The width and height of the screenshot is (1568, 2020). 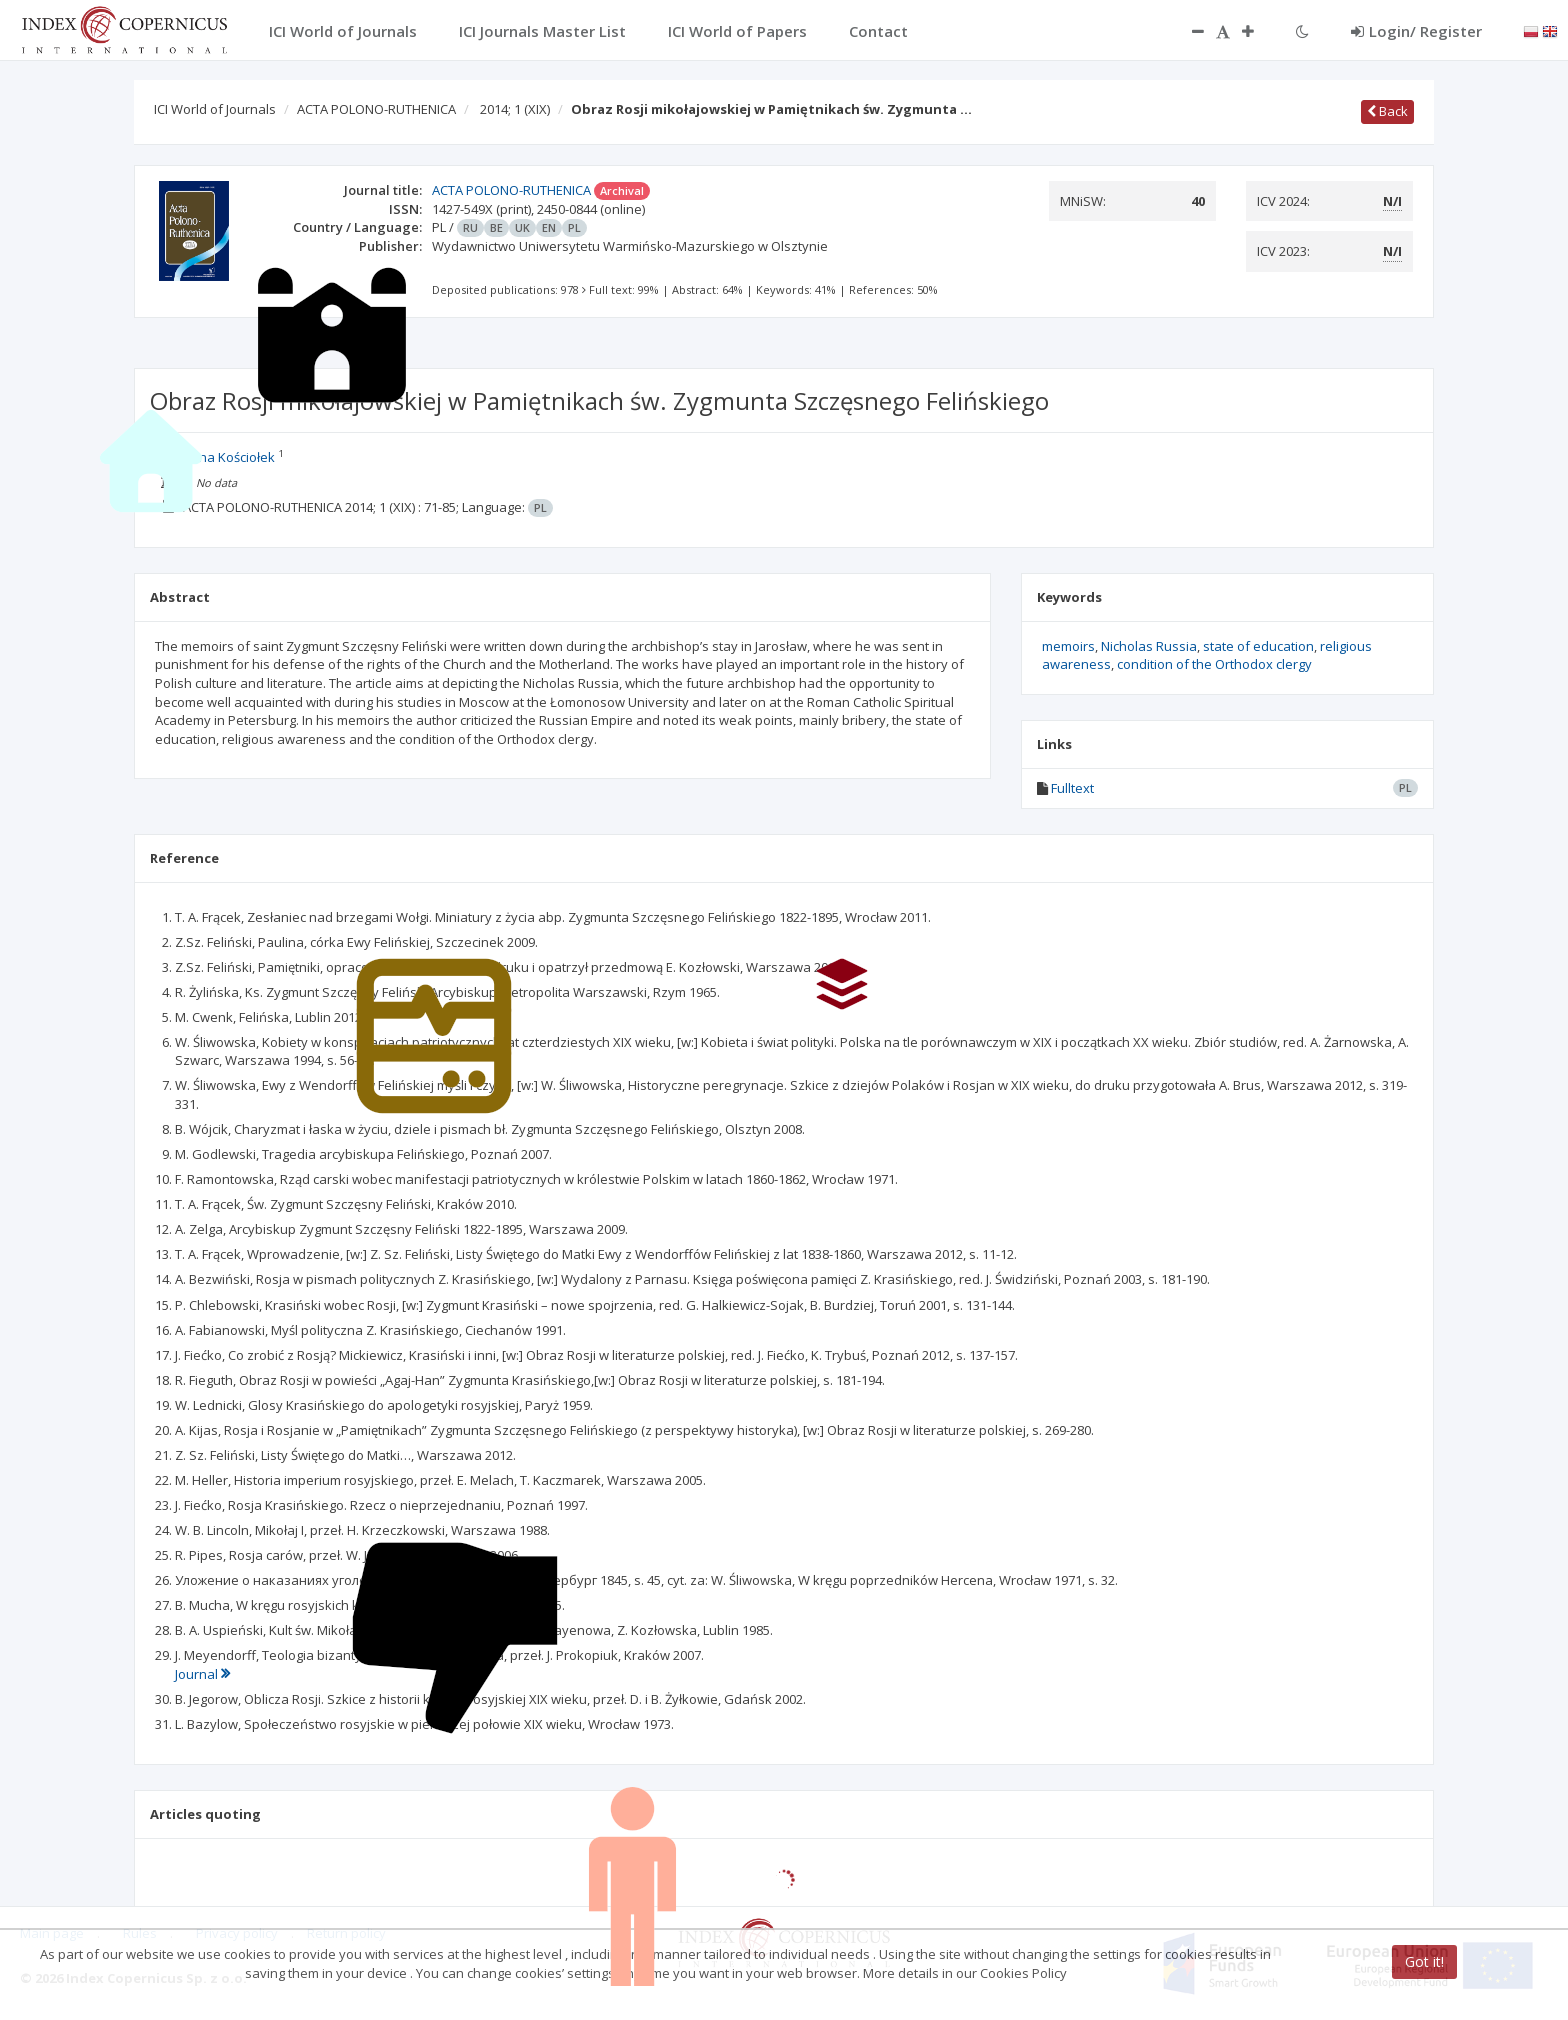 I want to click on navigate to home screen, so click(x=151, y=461).